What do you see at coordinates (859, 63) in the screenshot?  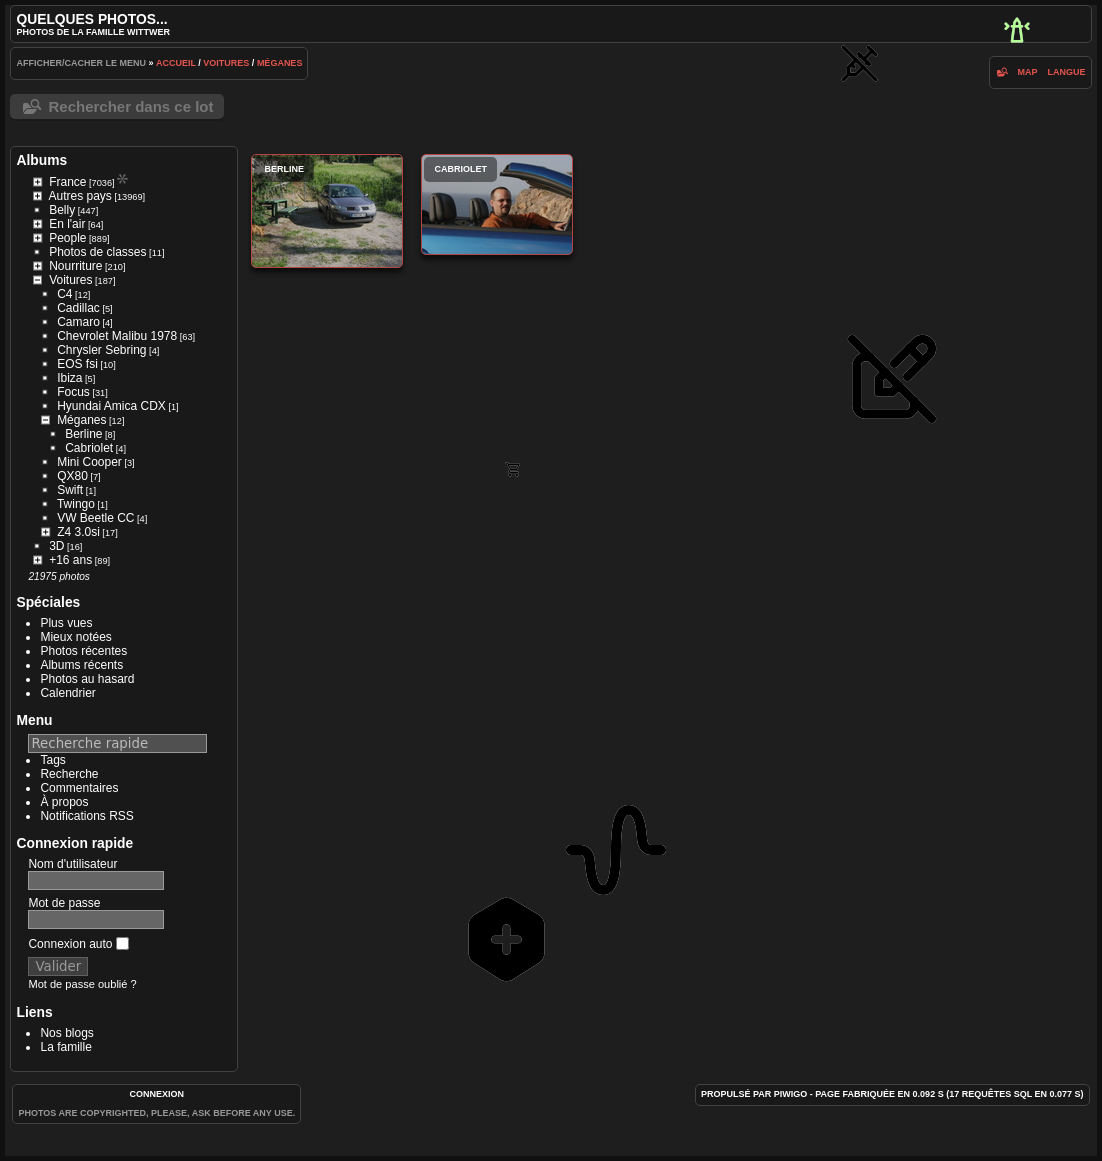 I see `indicates vaccination not available or required` at bounding box center [859, 63].